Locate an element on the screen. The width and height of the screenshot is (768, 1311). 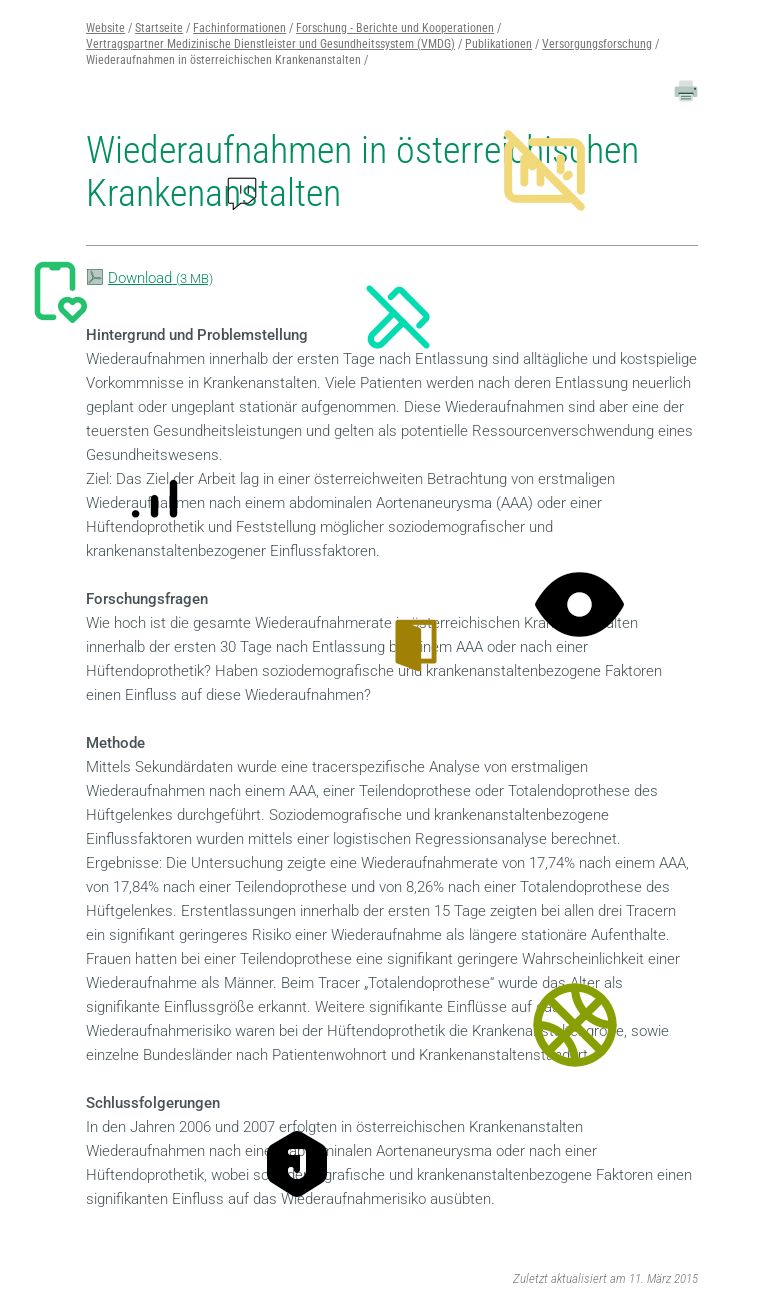
disable markdown formatting is located at coordinates (544, 170).